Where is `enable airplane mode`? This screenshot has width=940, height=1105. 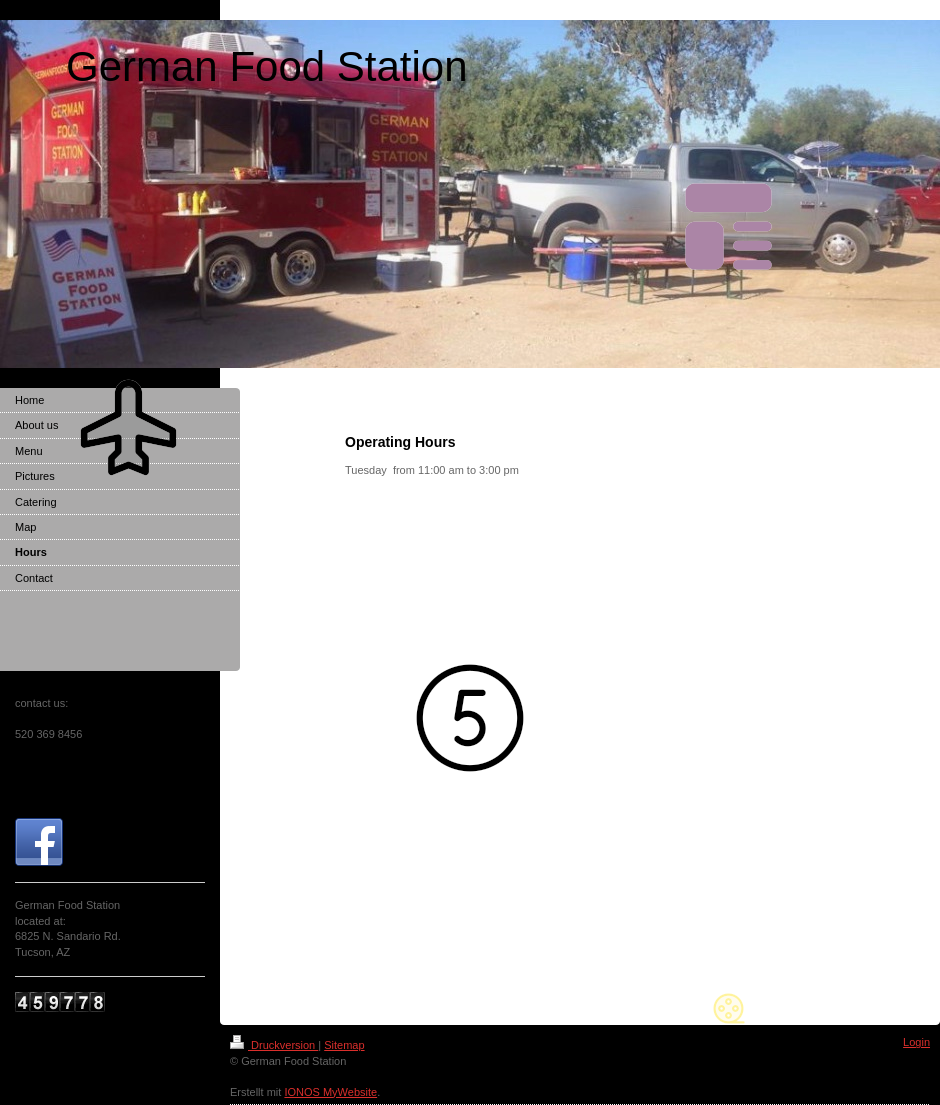 enable airplane mode is located at coordinates (128, 427).